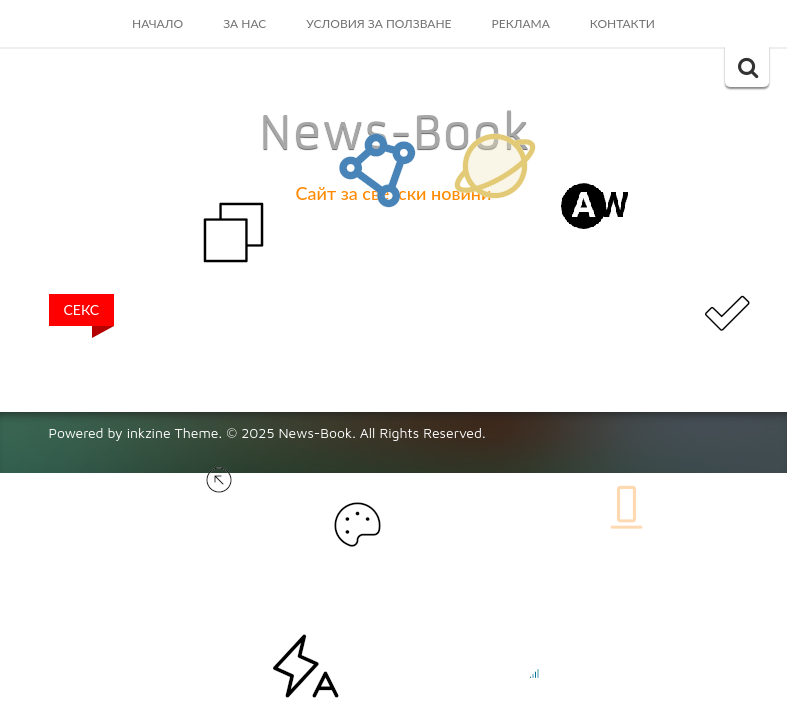  I want to click on enable auto white balance, so click(595, 206).